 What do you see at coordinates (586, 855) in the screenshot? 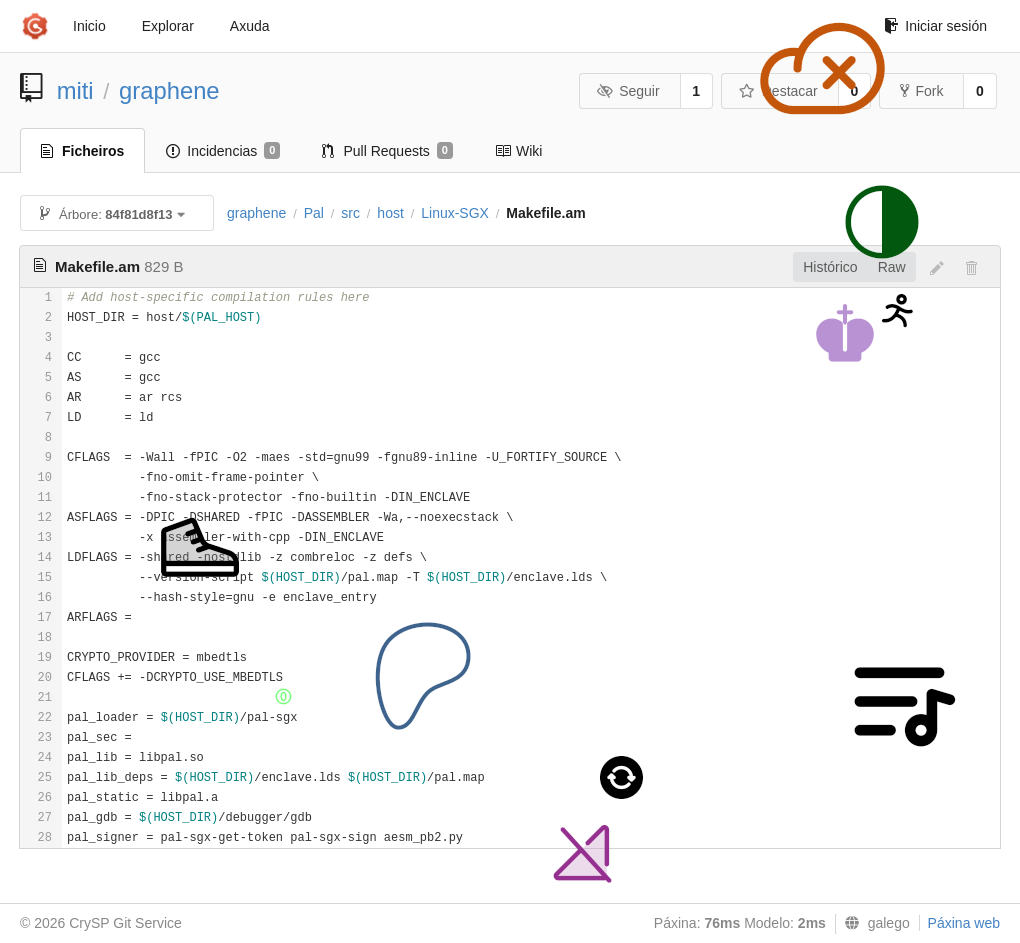
I see `no cellular signal available` at bounding box center [586, 855].